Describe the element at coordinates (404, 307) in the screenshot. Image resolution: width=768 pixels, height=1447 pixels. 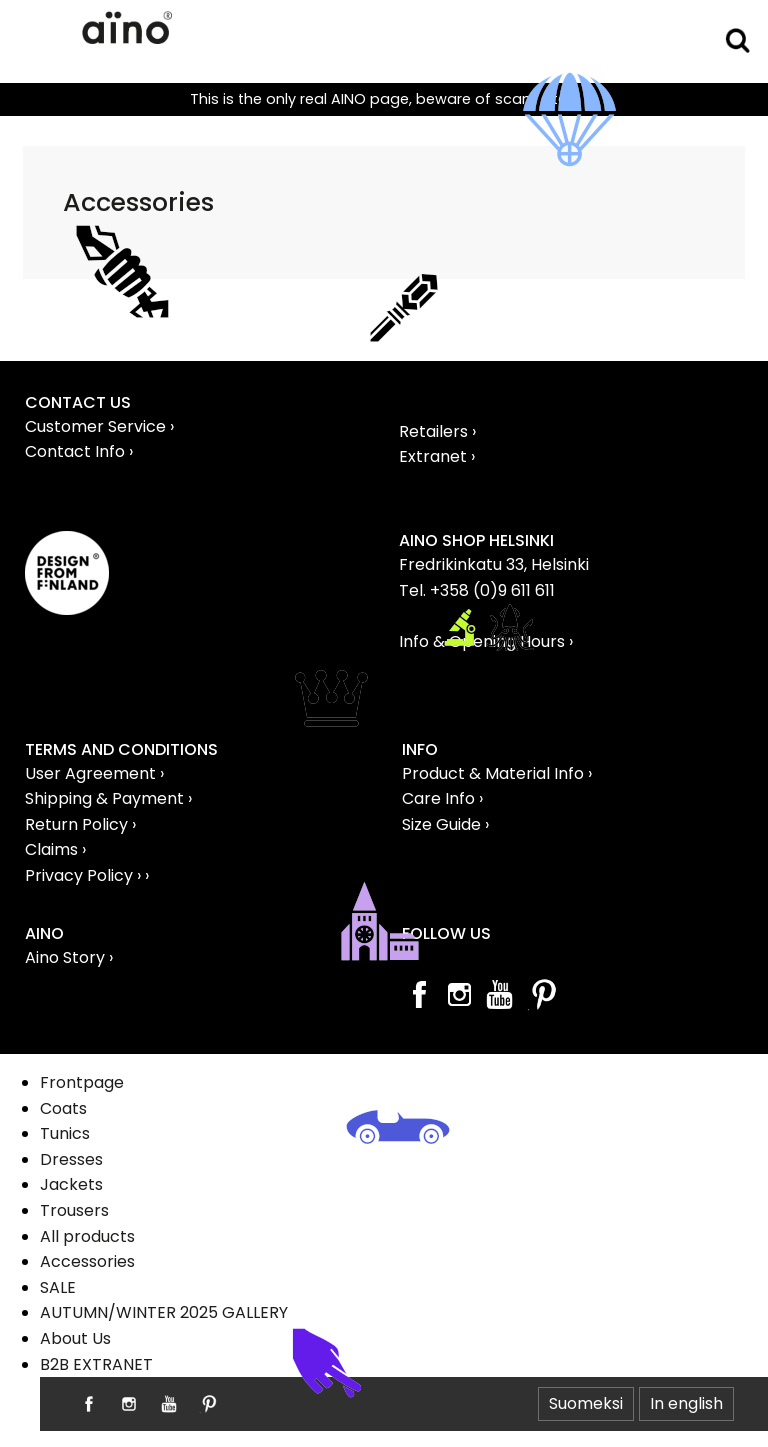
I see `cast a spell or use magic ability` at that location.